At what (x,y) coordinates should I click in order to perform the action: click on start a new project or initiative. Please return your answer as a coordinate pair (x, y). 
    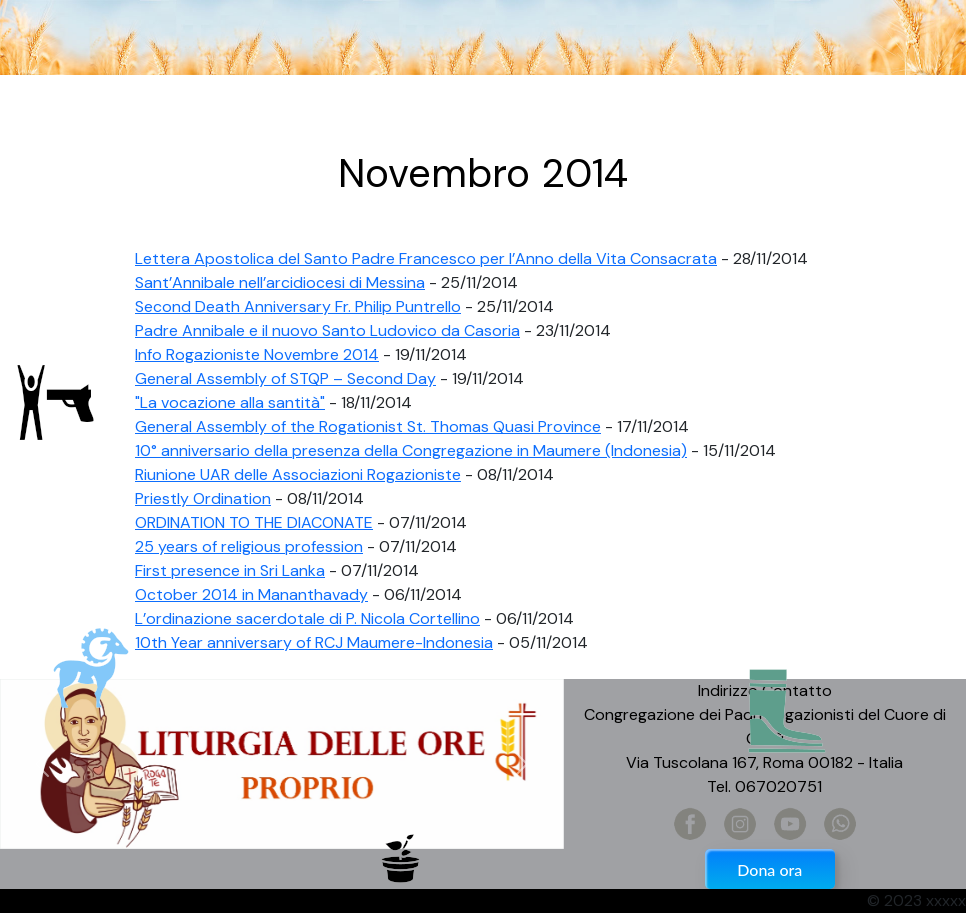
    Looking at the image, I should click on (400, 858).